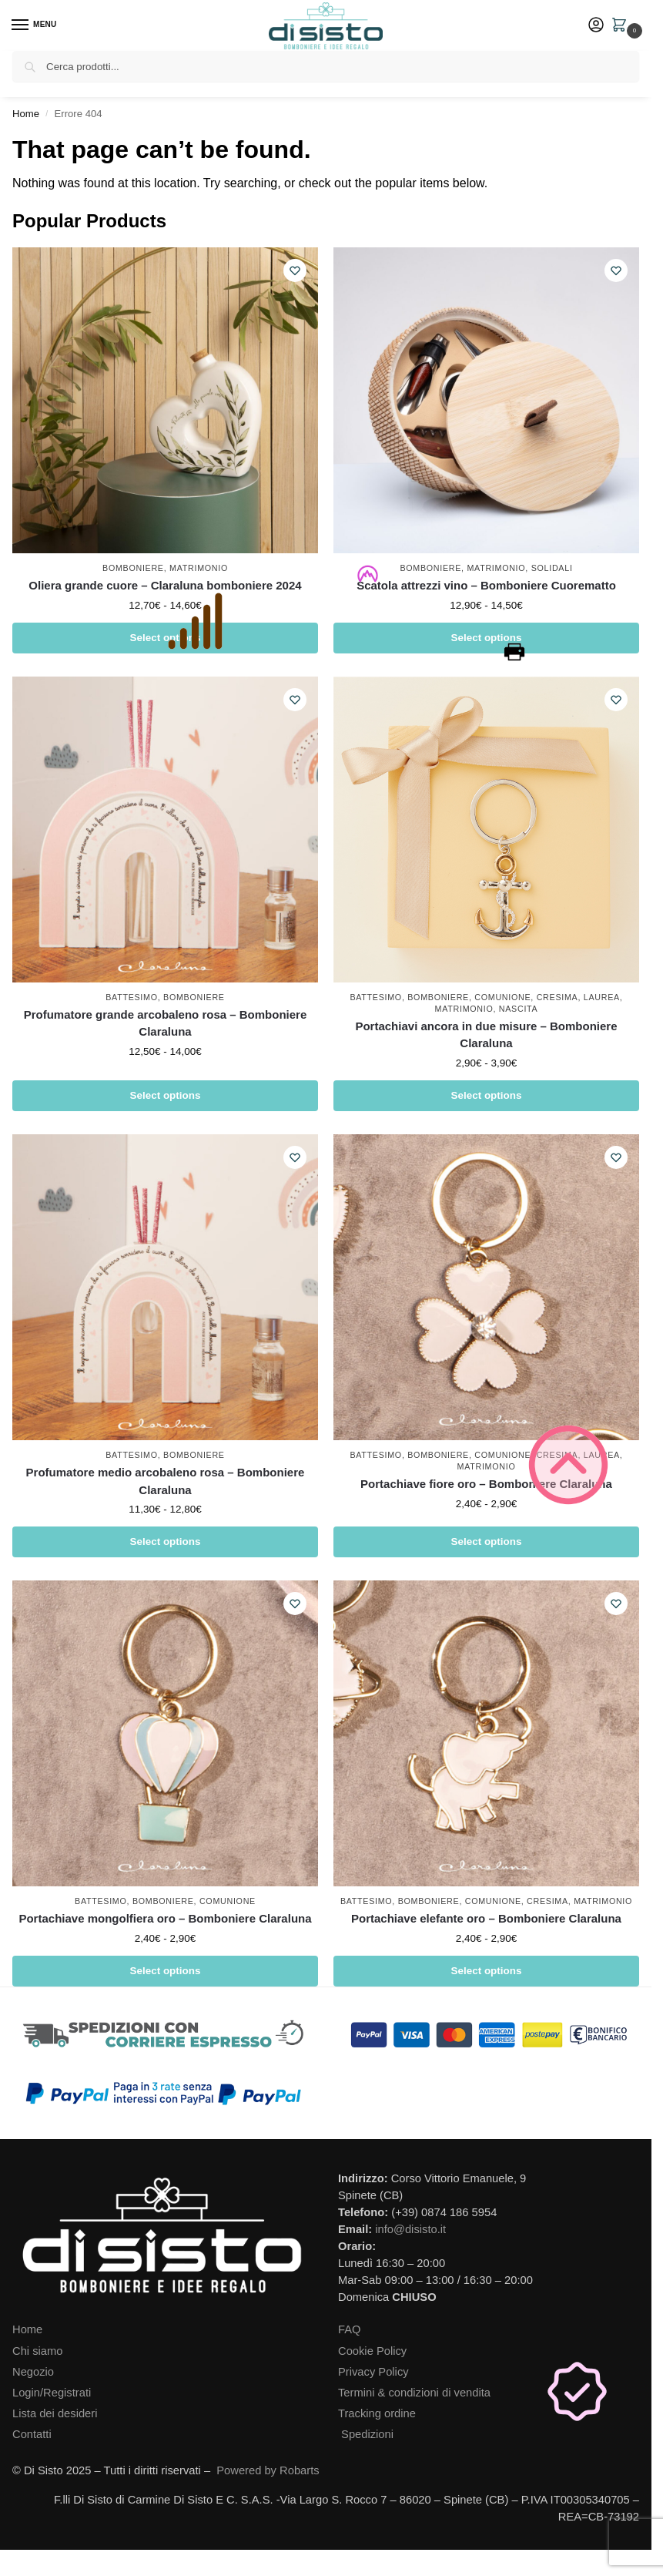 This screenshot has width=663, height=2576. Describe the element at coordinates (568, 1465) in the screenshot. I see `scroll up or return to top of page` at that location.